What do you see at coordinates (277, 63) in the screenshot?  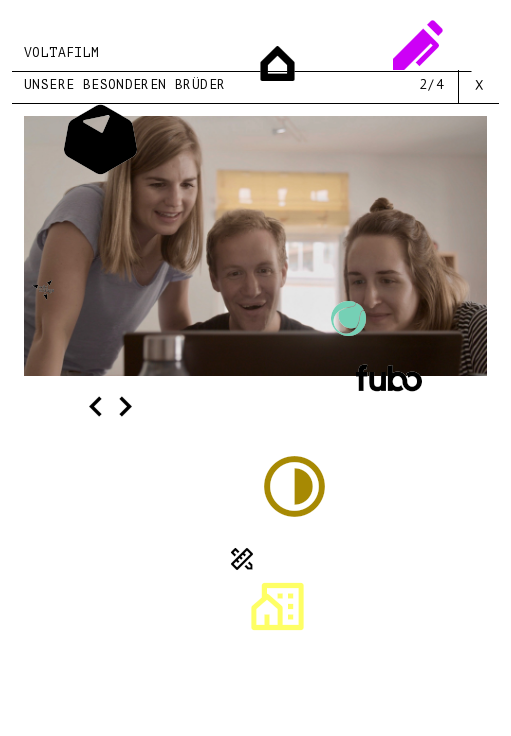 I see `open google home app` at bounding box center [277, 63].